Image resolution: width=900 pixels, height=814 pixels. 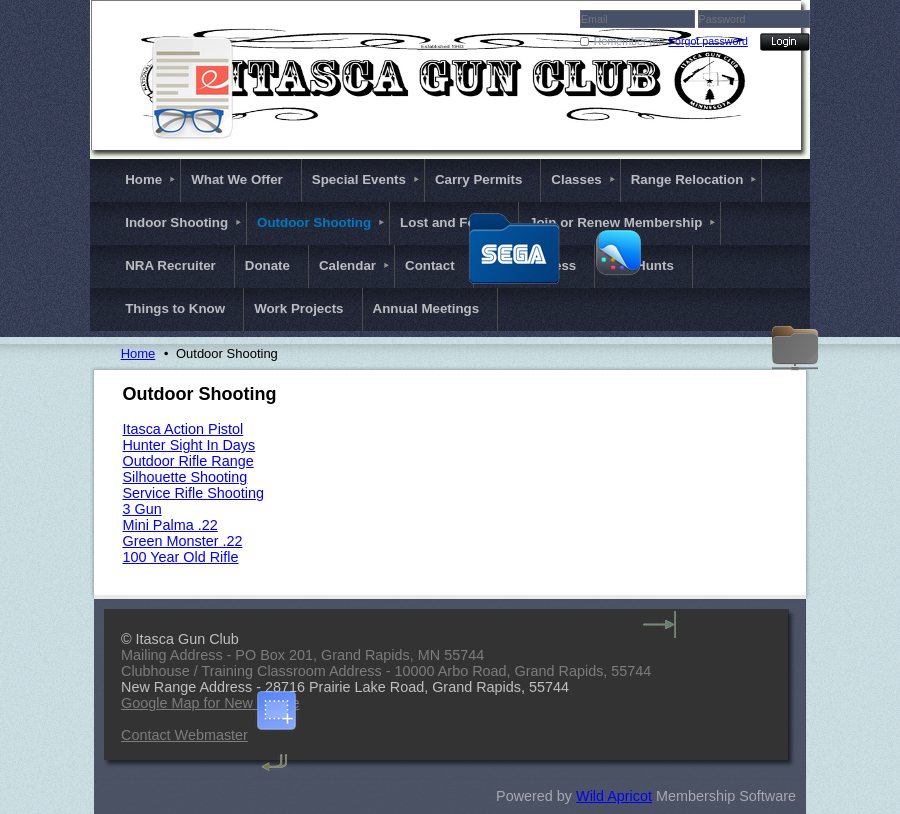 What do you see at coordinates (274, 761) in the screenshot?
I see `reply to all recipients of an email` at bounding box center [274, 761].